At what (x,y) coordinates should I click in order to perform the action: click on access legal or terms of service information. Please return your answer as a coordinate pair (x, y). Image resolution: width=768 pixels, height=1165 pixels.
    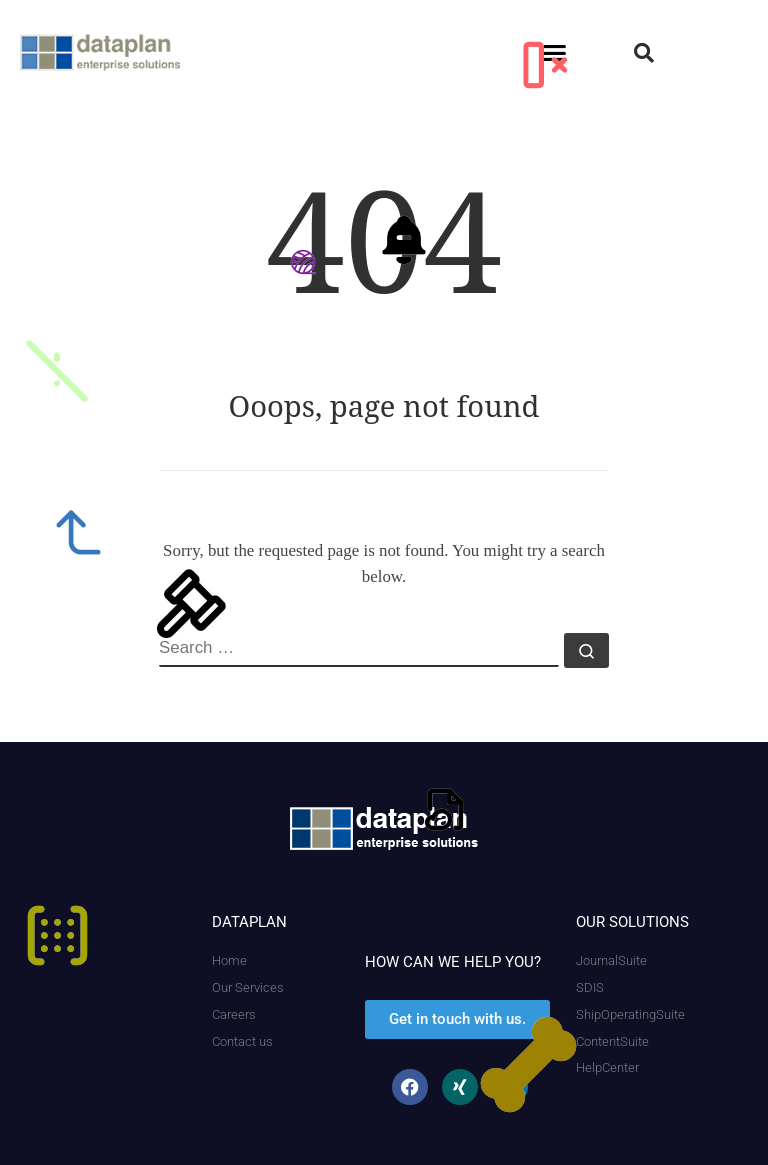
    Looking at the image, I should click on (189, 606).